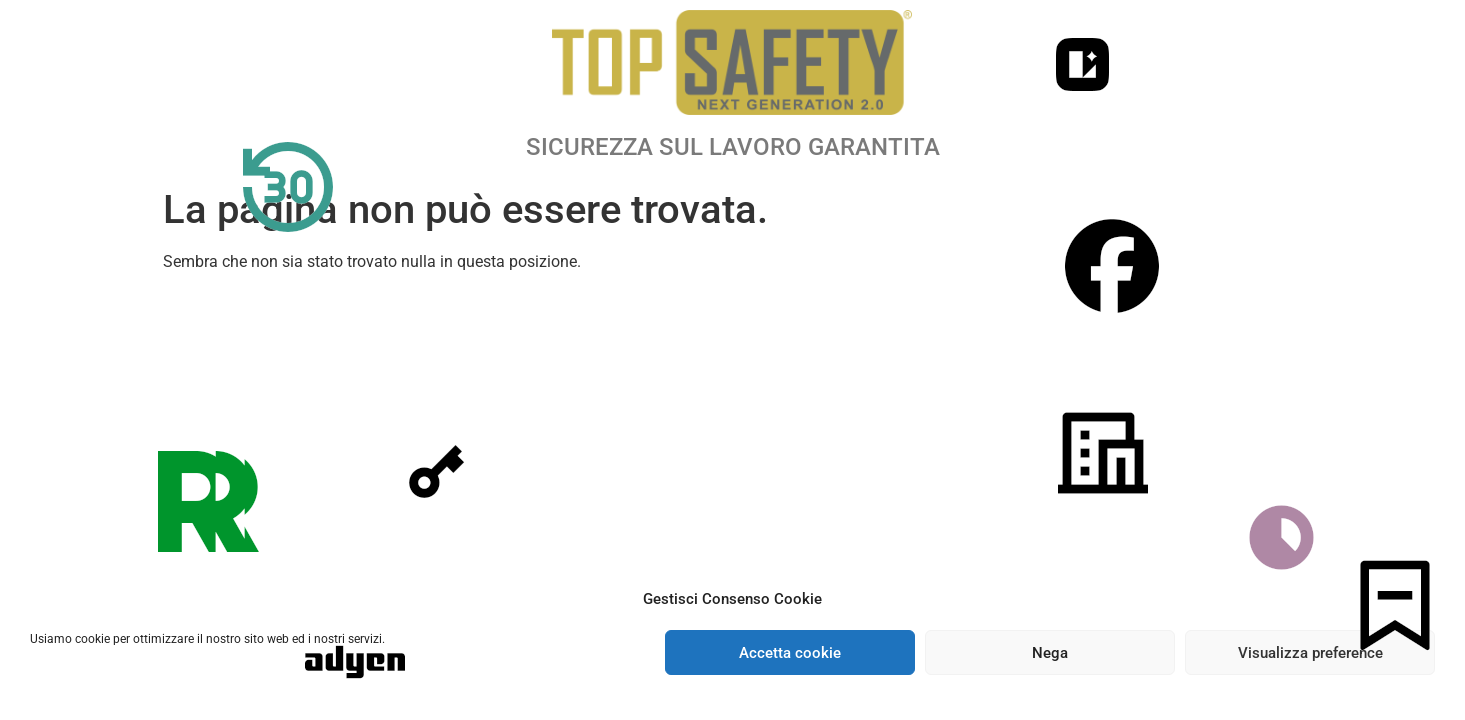  Describe the element at coordinates (288, 187) in the screenshot. I see `rewind 30 seconds` at that location.